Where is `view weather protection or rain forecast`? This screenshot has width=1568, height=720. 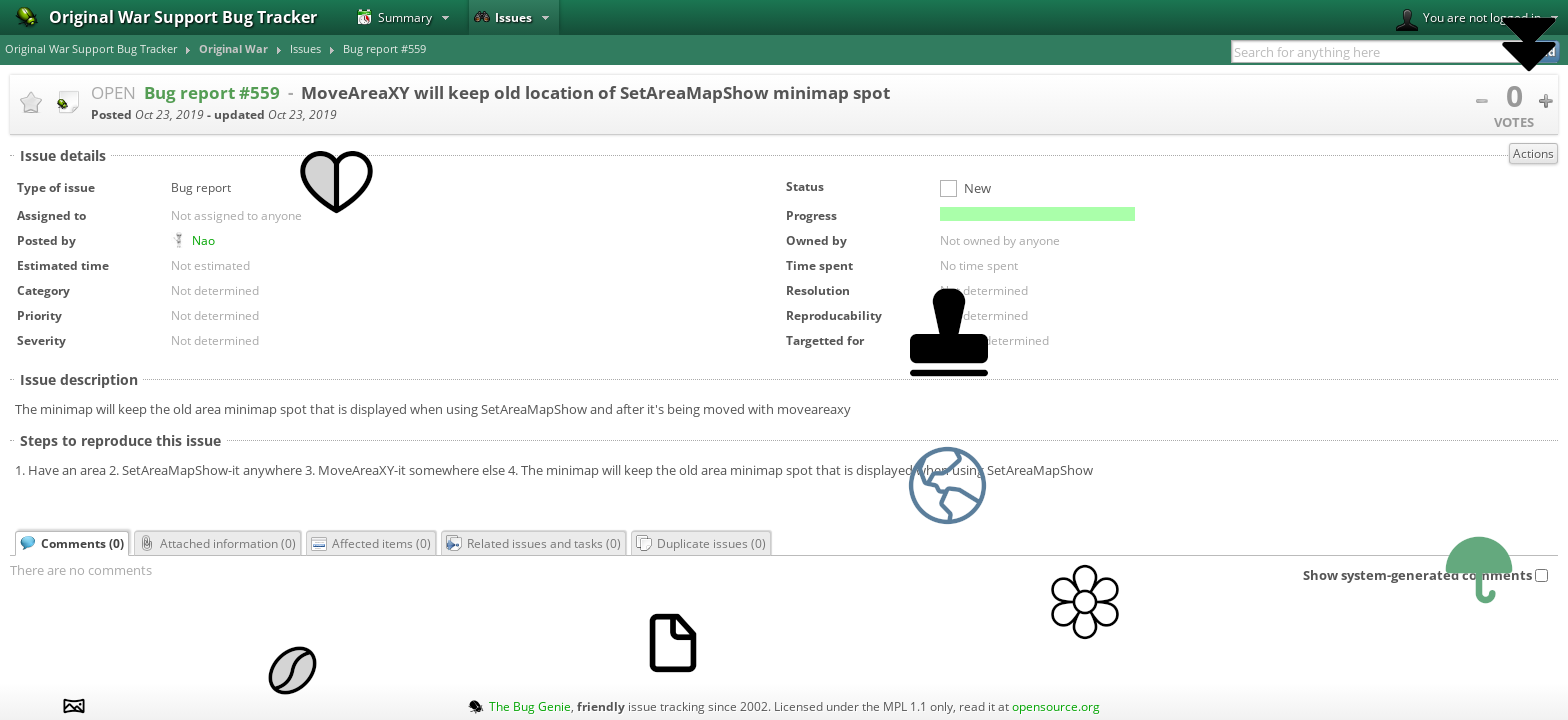
view weather protection or rain forecast is located at coordinates (1479, 570).